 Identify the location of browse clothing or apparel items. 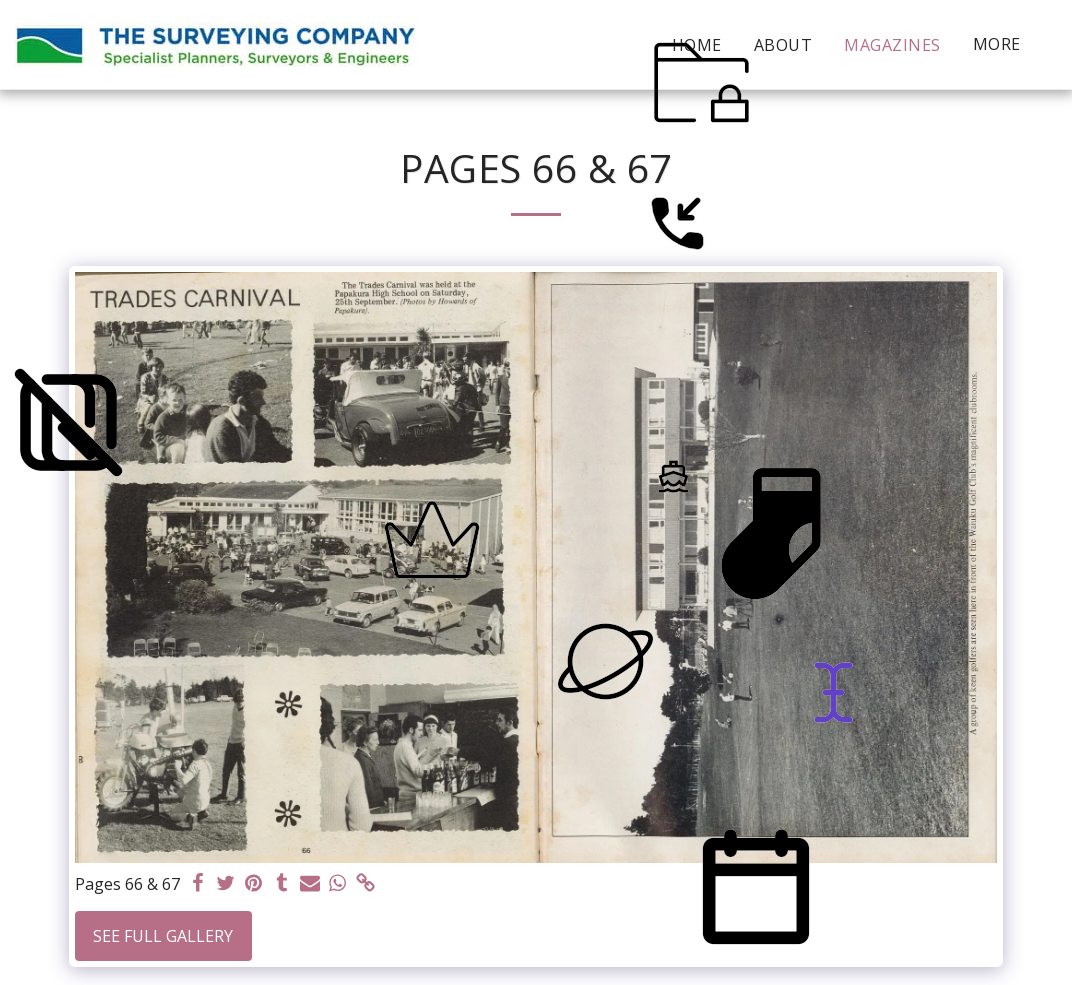
(775, 531).